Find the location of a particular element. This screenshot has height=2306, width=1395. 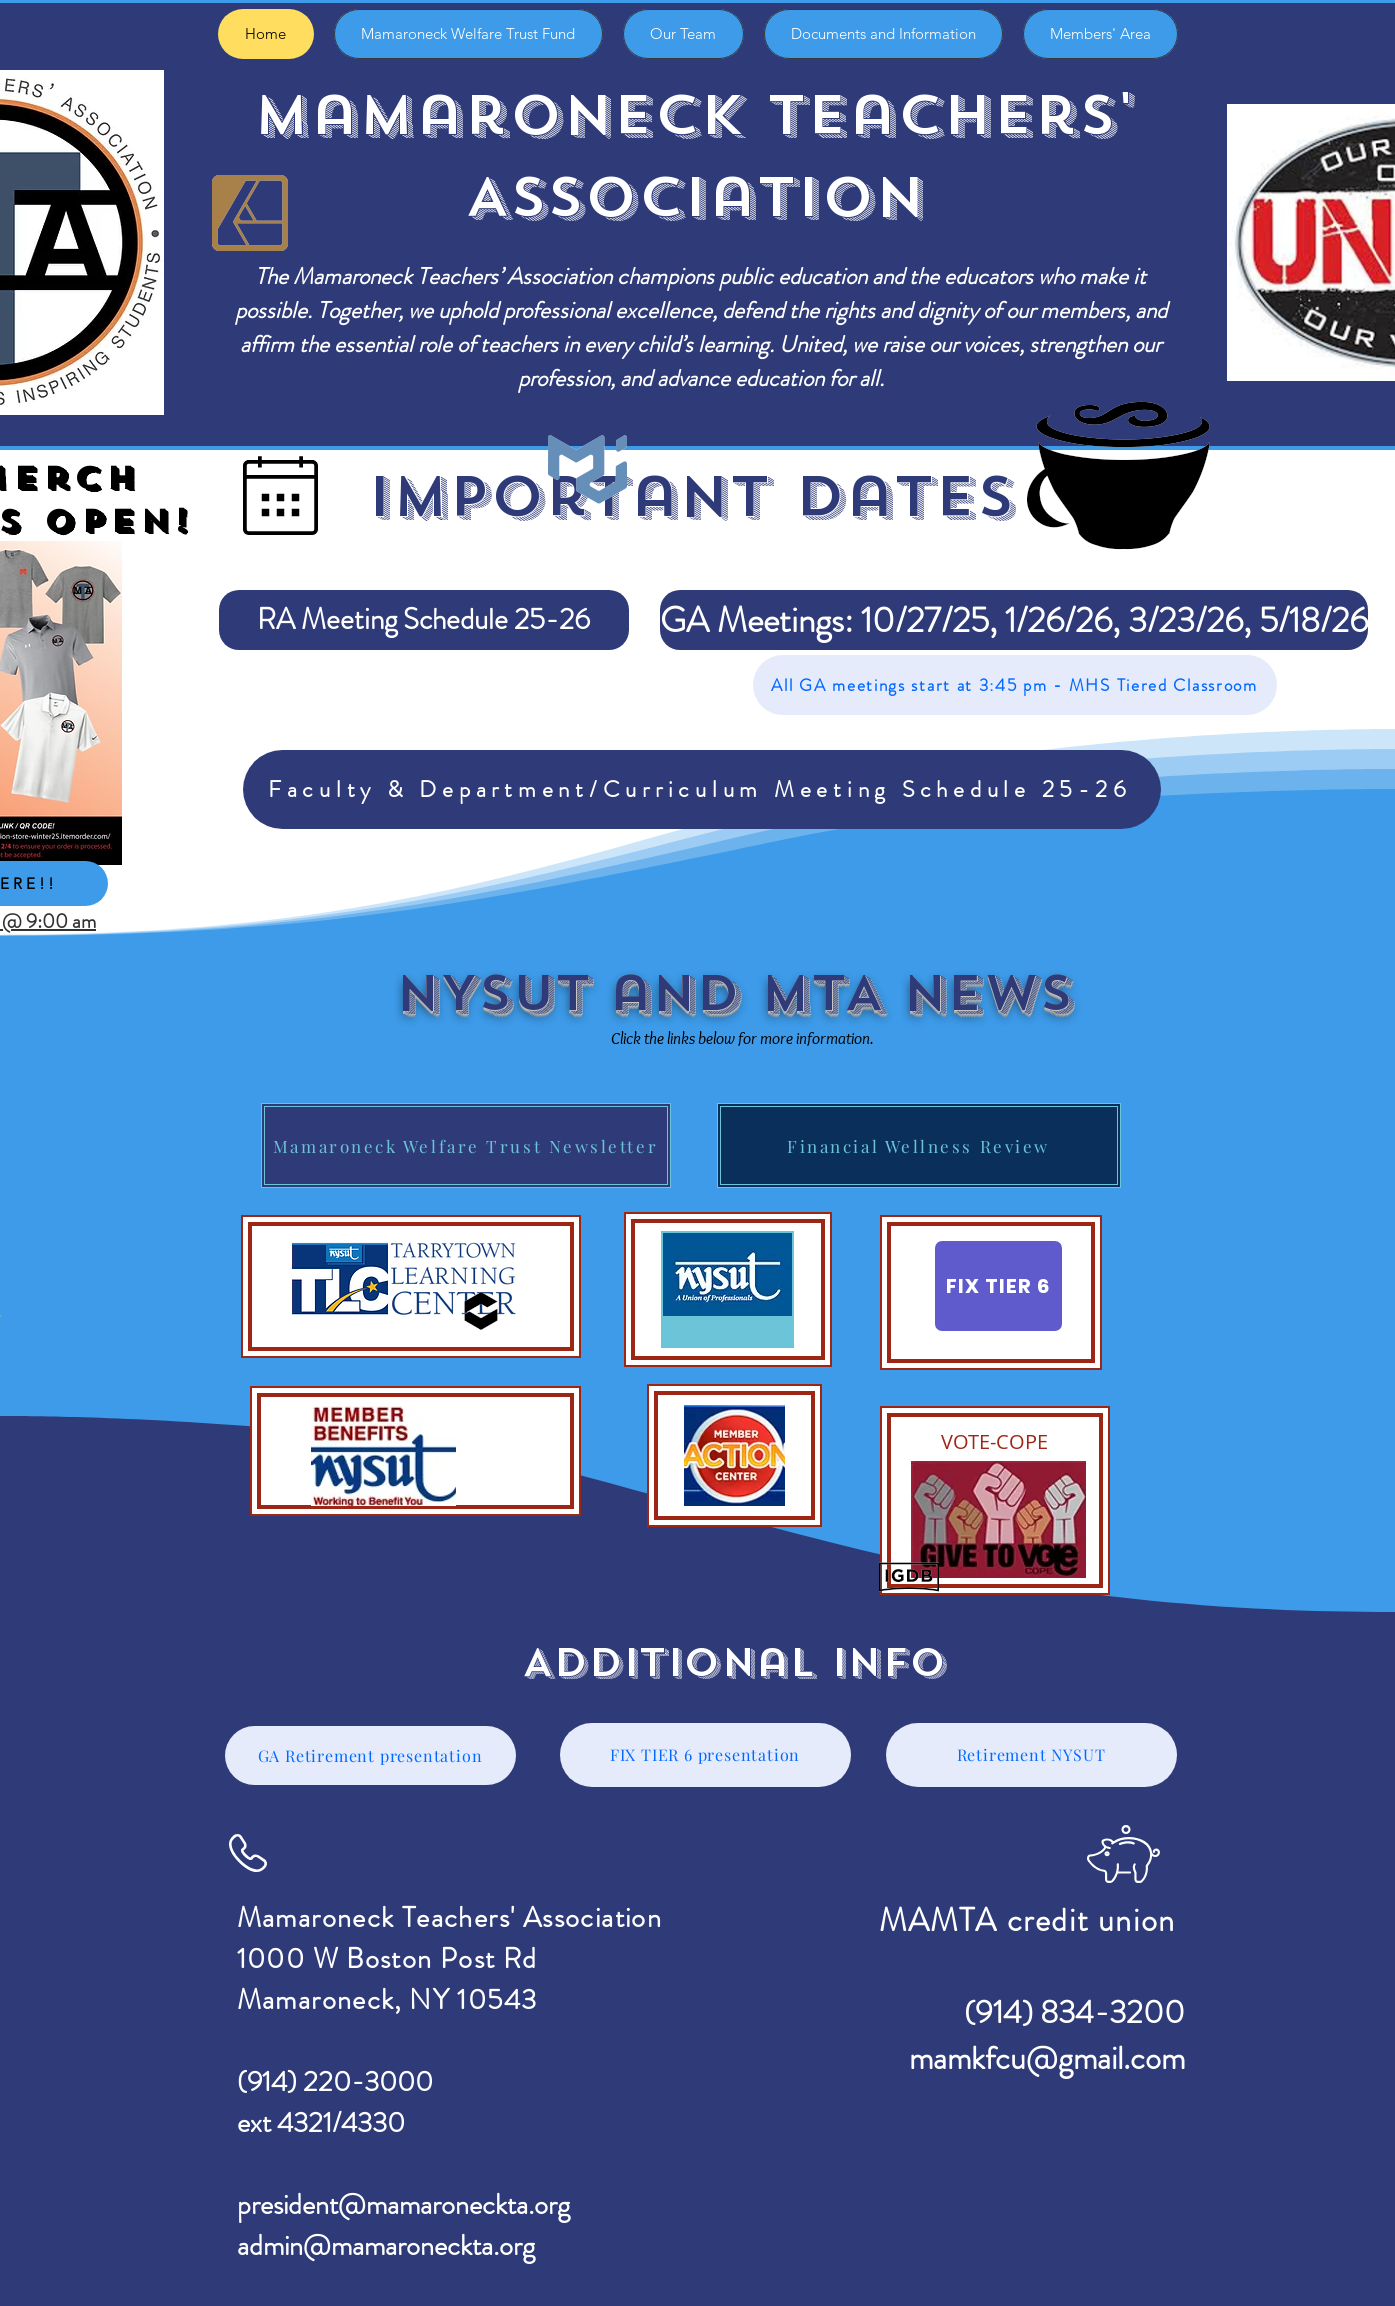

indicates coffeescript programming language is located at coordinates (1118, 475).